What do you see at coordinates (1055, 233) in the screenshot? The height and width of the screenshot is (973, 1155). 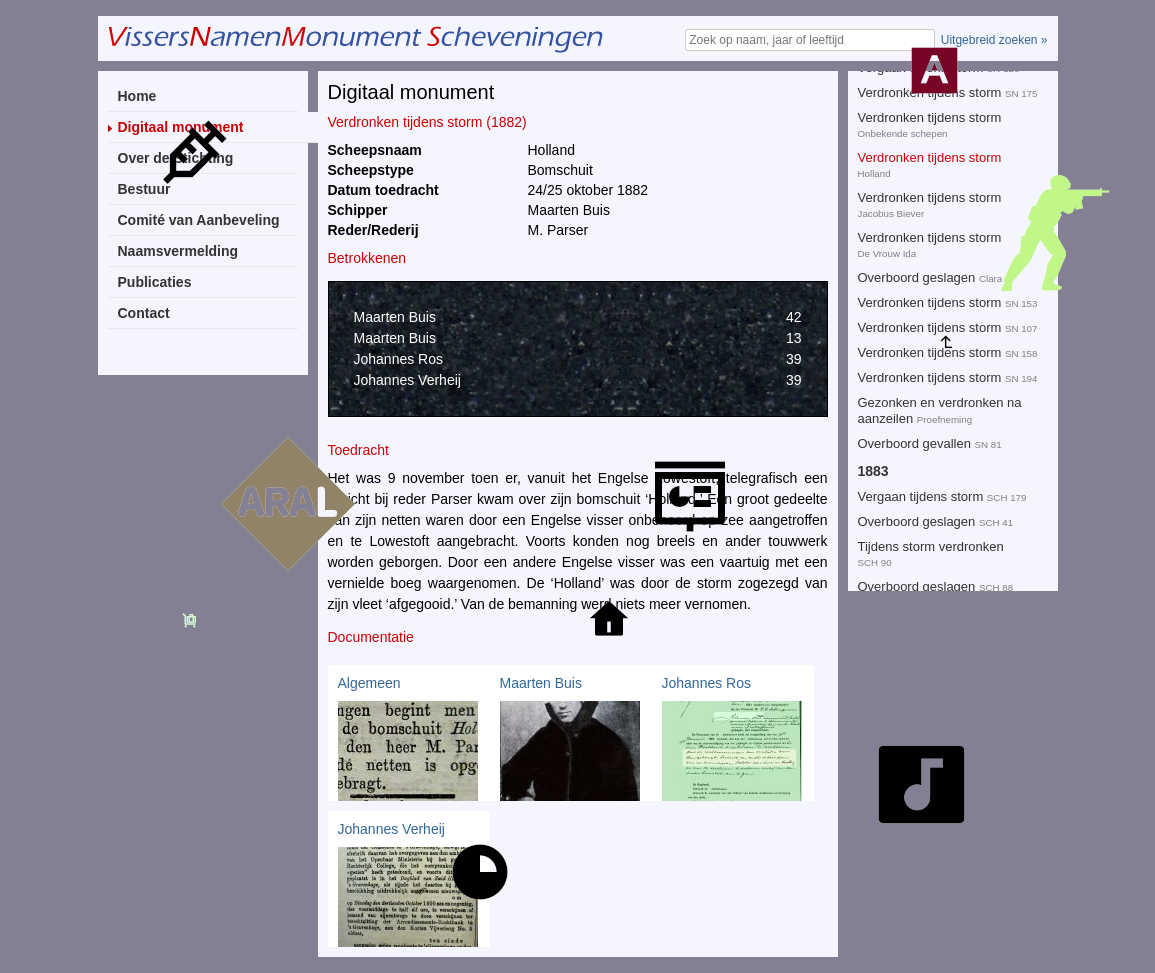 I see `launch counter-strike game` at bounding box center [1055, 233].